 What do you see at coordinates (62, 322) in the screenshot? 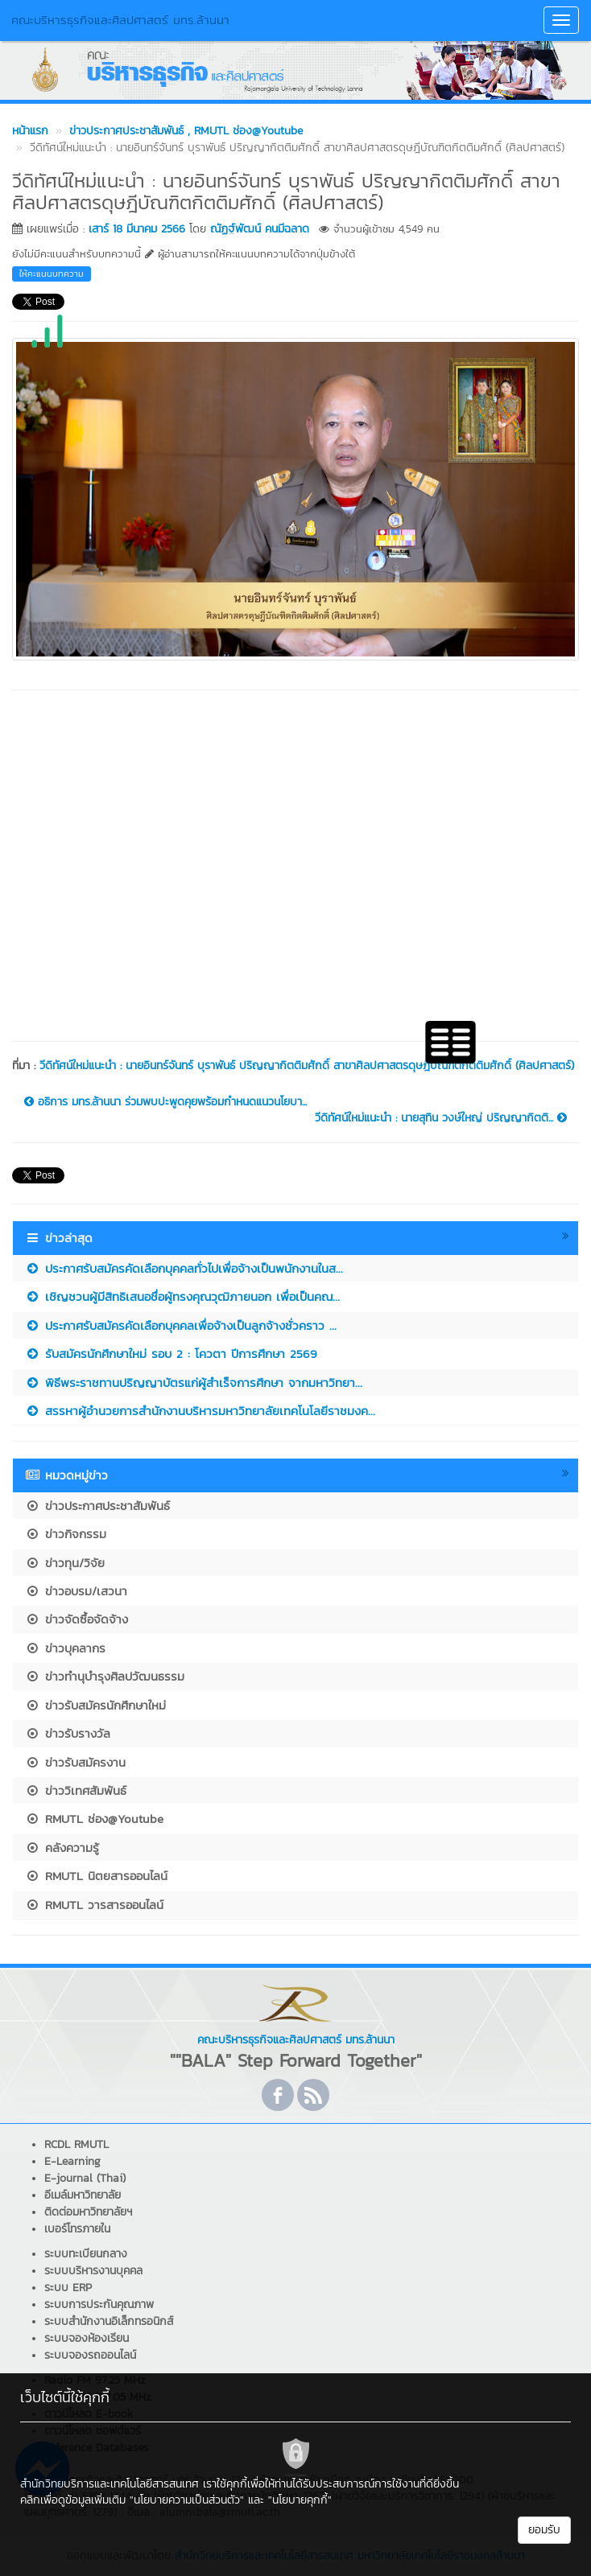
I see `indicates medium cellular signal strength` at bounding box center [62, 322].